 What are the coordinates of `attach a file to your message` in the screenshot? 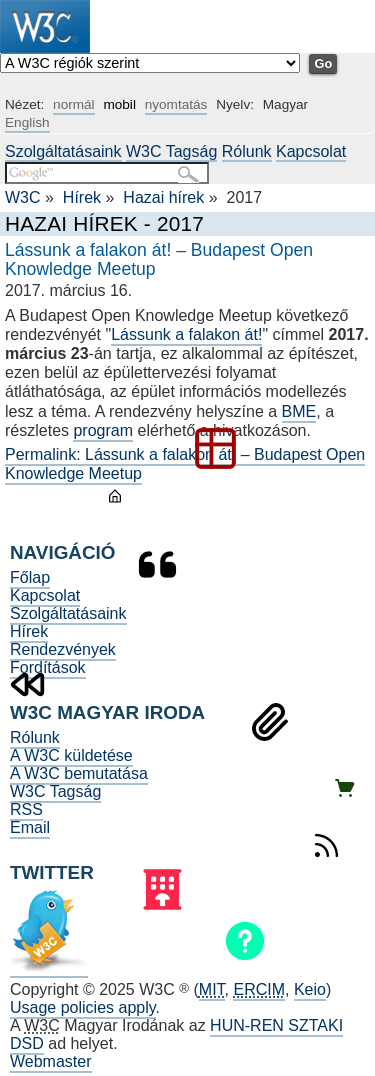 It's located at (270, 723).